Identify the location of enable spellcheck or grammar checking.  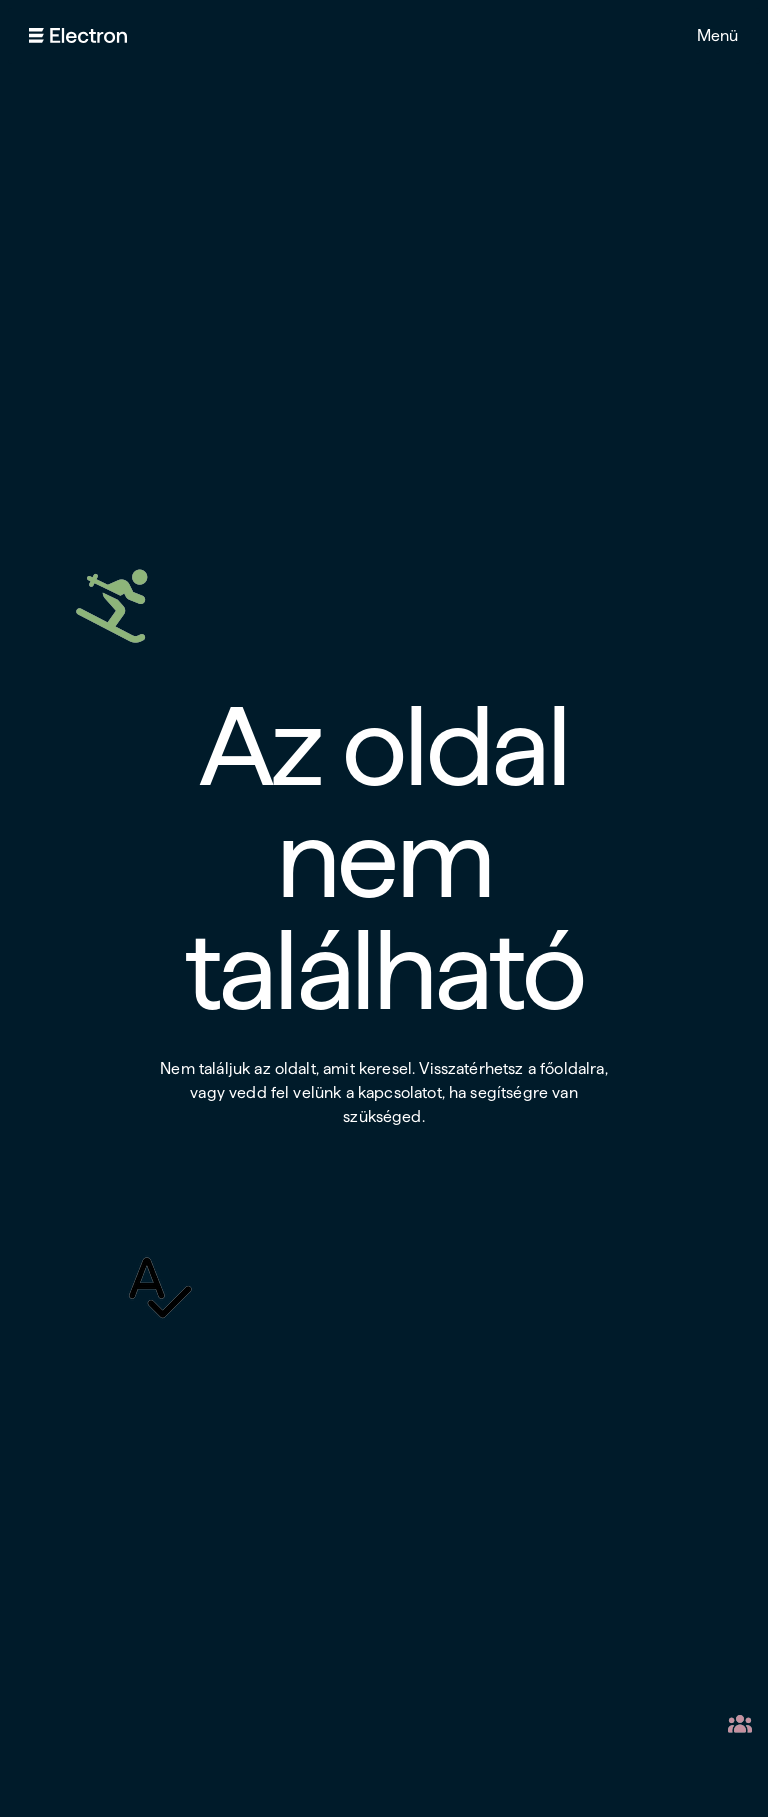
(158, 1286).